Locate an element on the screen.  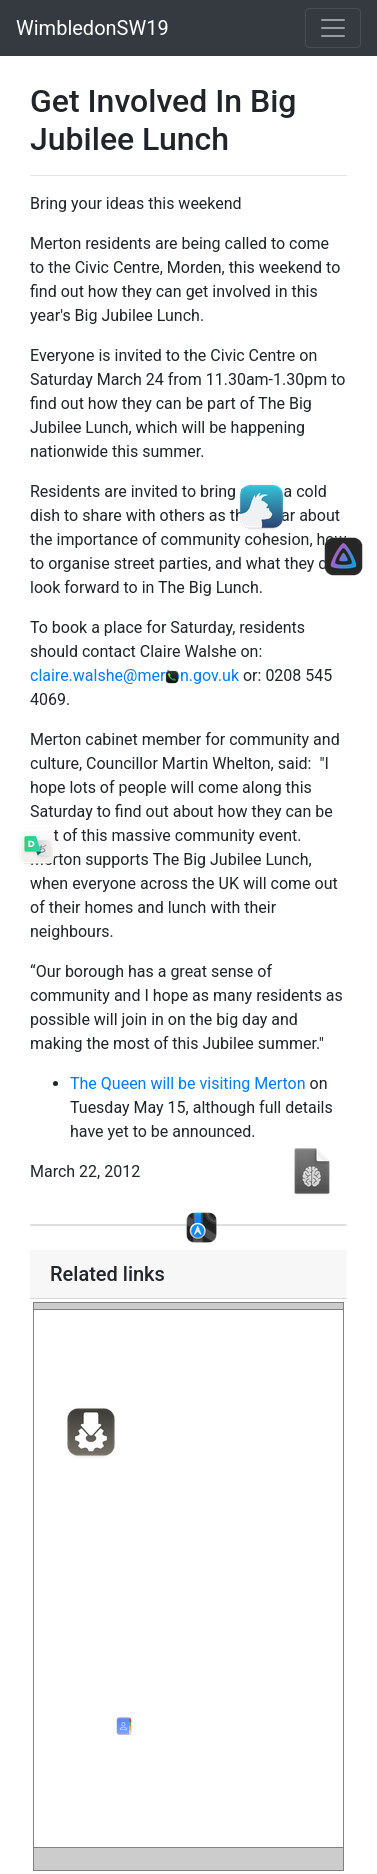
open rambox messaging app is located at coordinates (261, 506).